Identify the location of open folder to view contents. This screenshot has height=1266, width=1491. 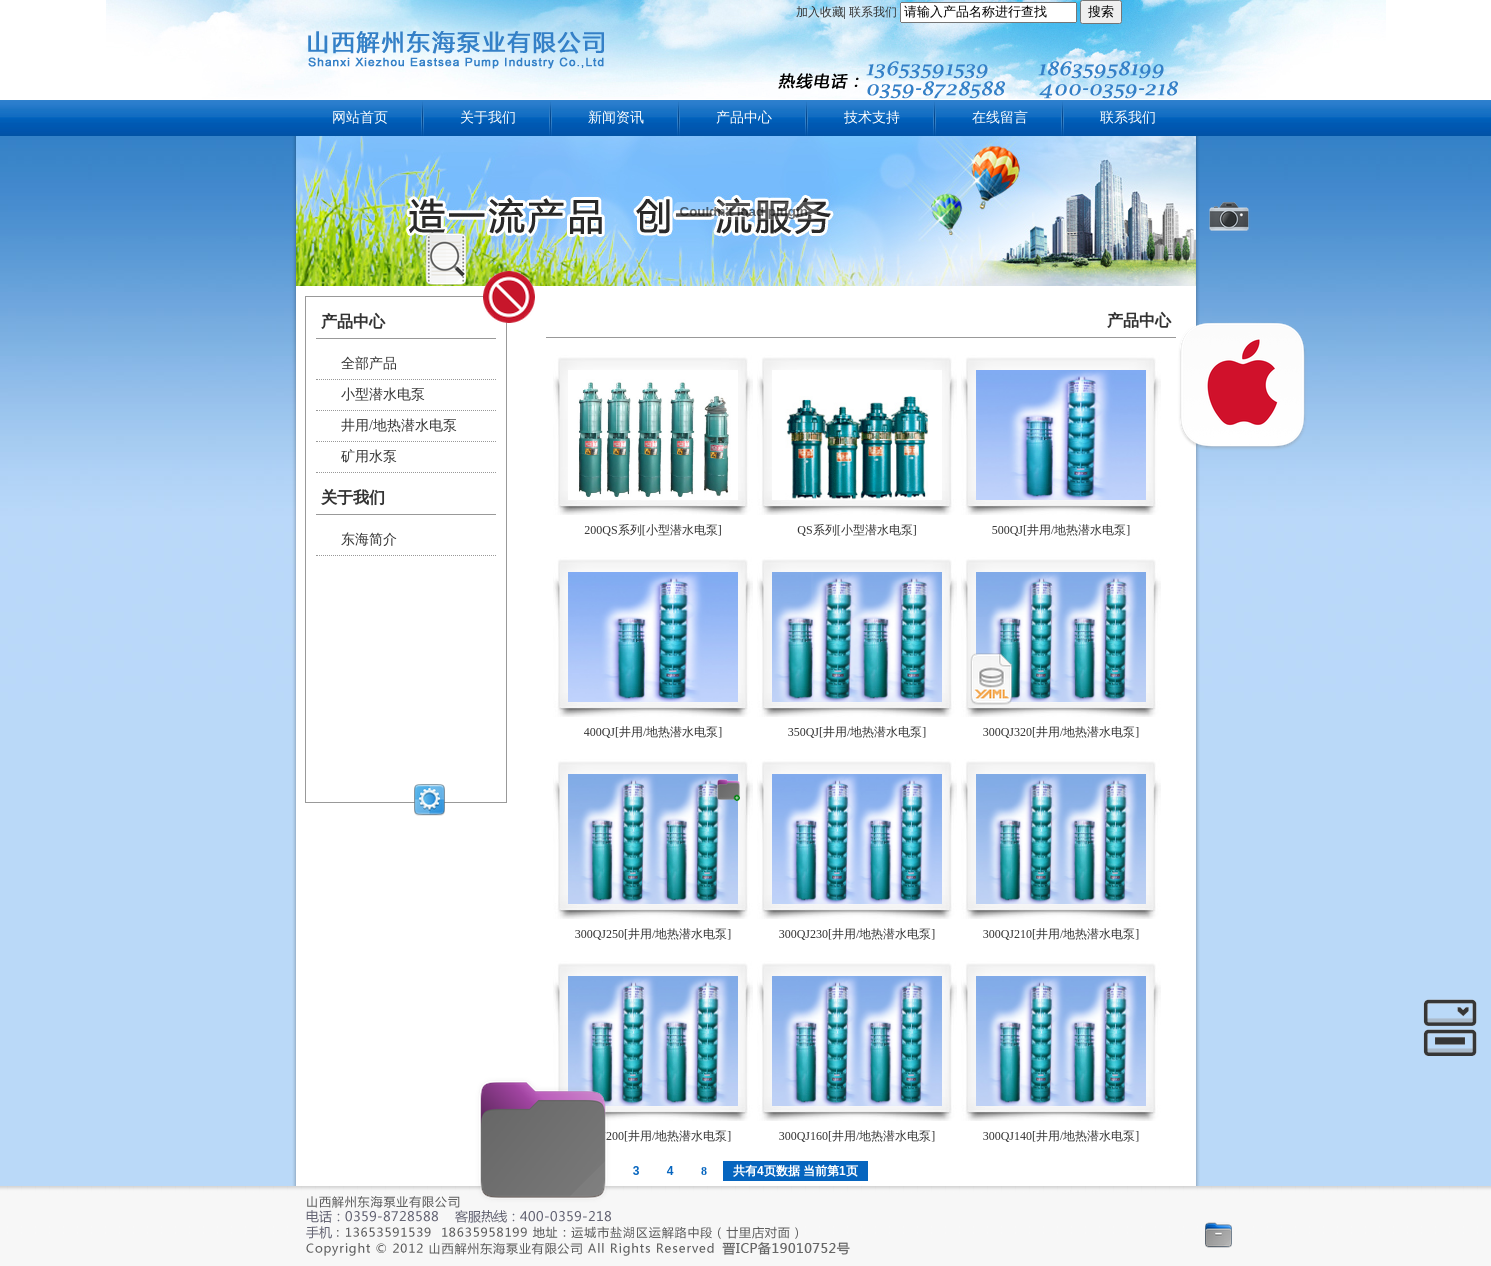
(543, 1140).